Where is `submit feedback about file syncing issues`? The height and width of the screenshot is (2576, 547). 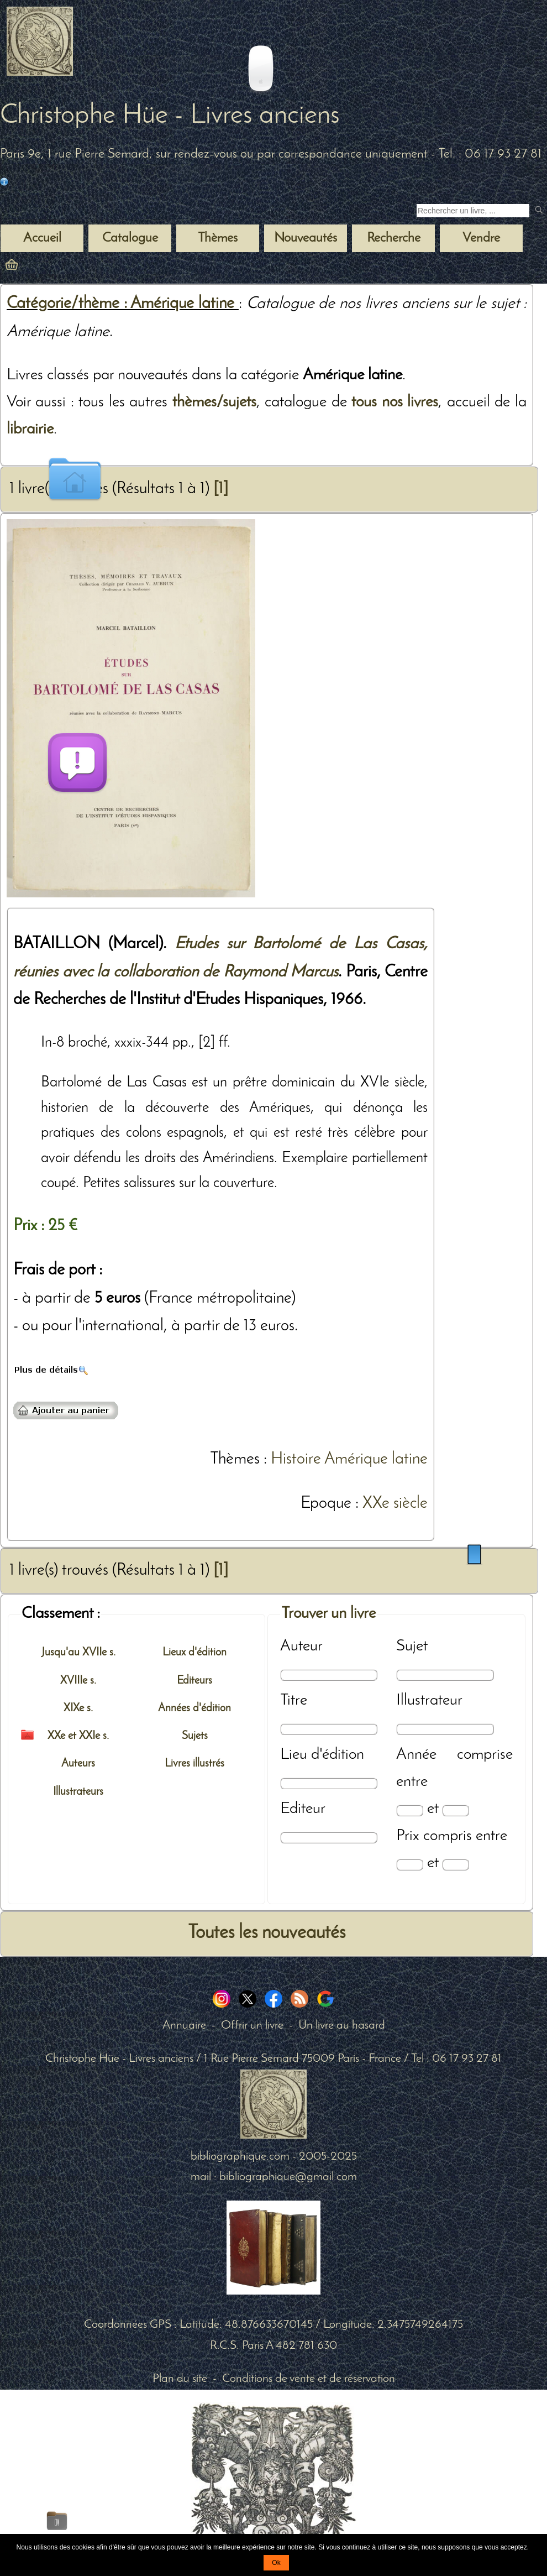 submit feedback about file syncing issues is located at coordinates (77, 762).